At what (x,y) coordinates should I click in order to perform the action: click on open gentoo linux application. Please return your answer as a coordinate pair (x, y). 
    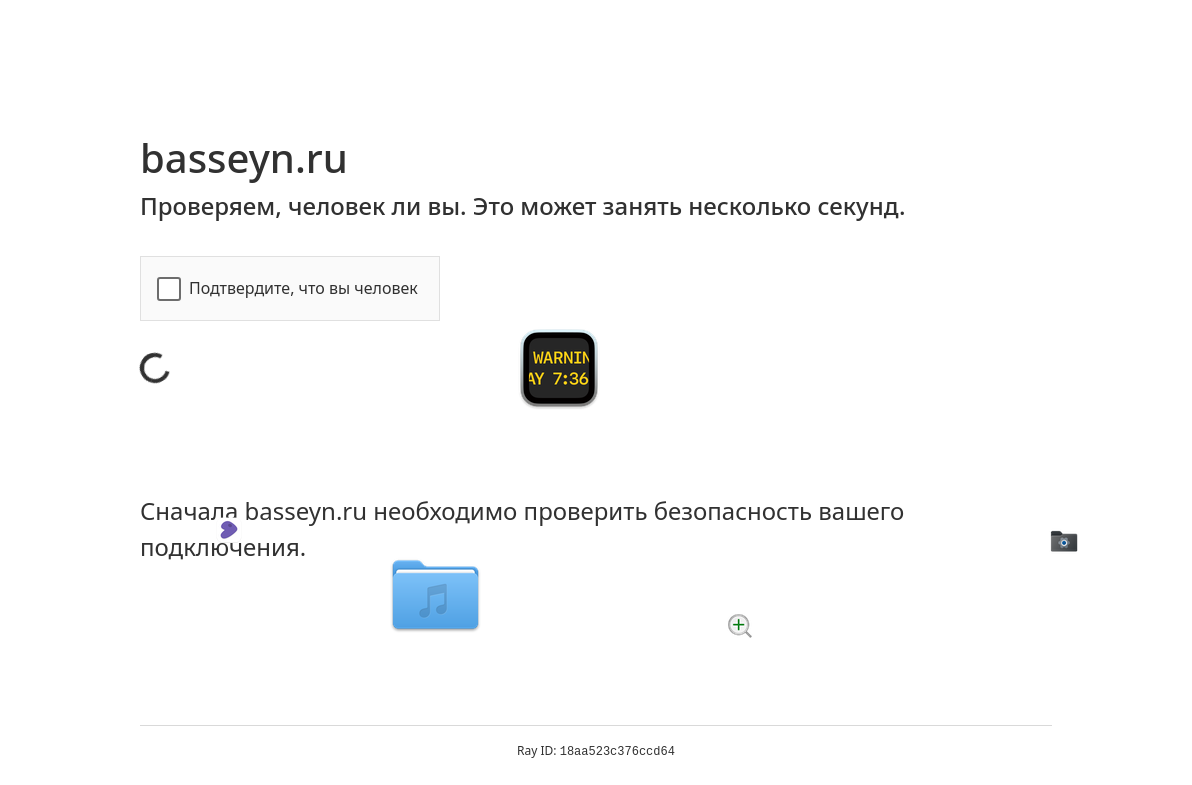
    Looking at the image, I should click on (229, 530).